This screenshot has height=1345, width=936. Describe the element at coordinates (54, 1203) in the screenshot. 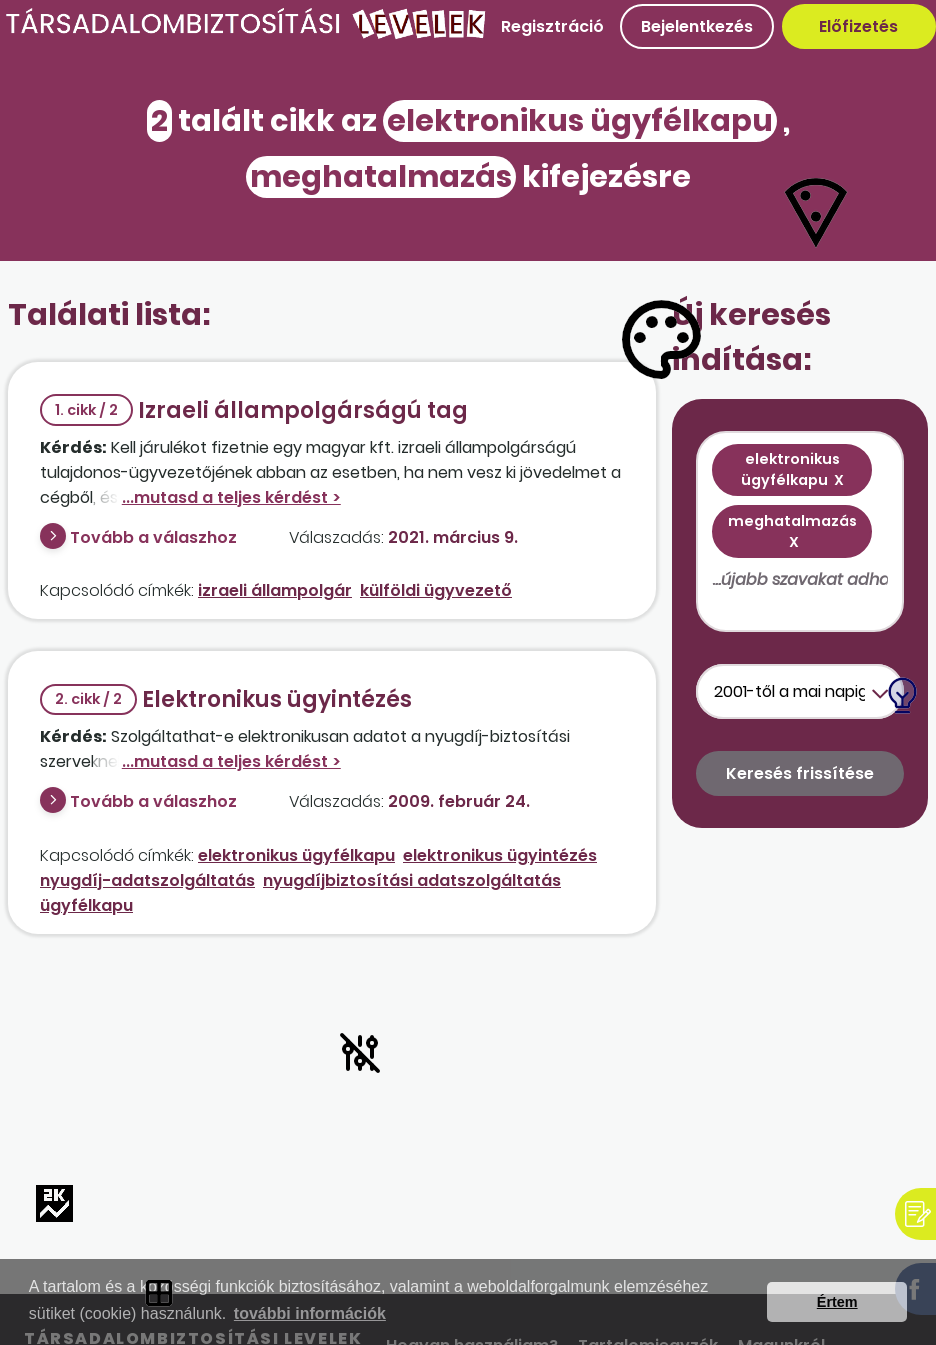

I see `view score or performance metrics` at that location.